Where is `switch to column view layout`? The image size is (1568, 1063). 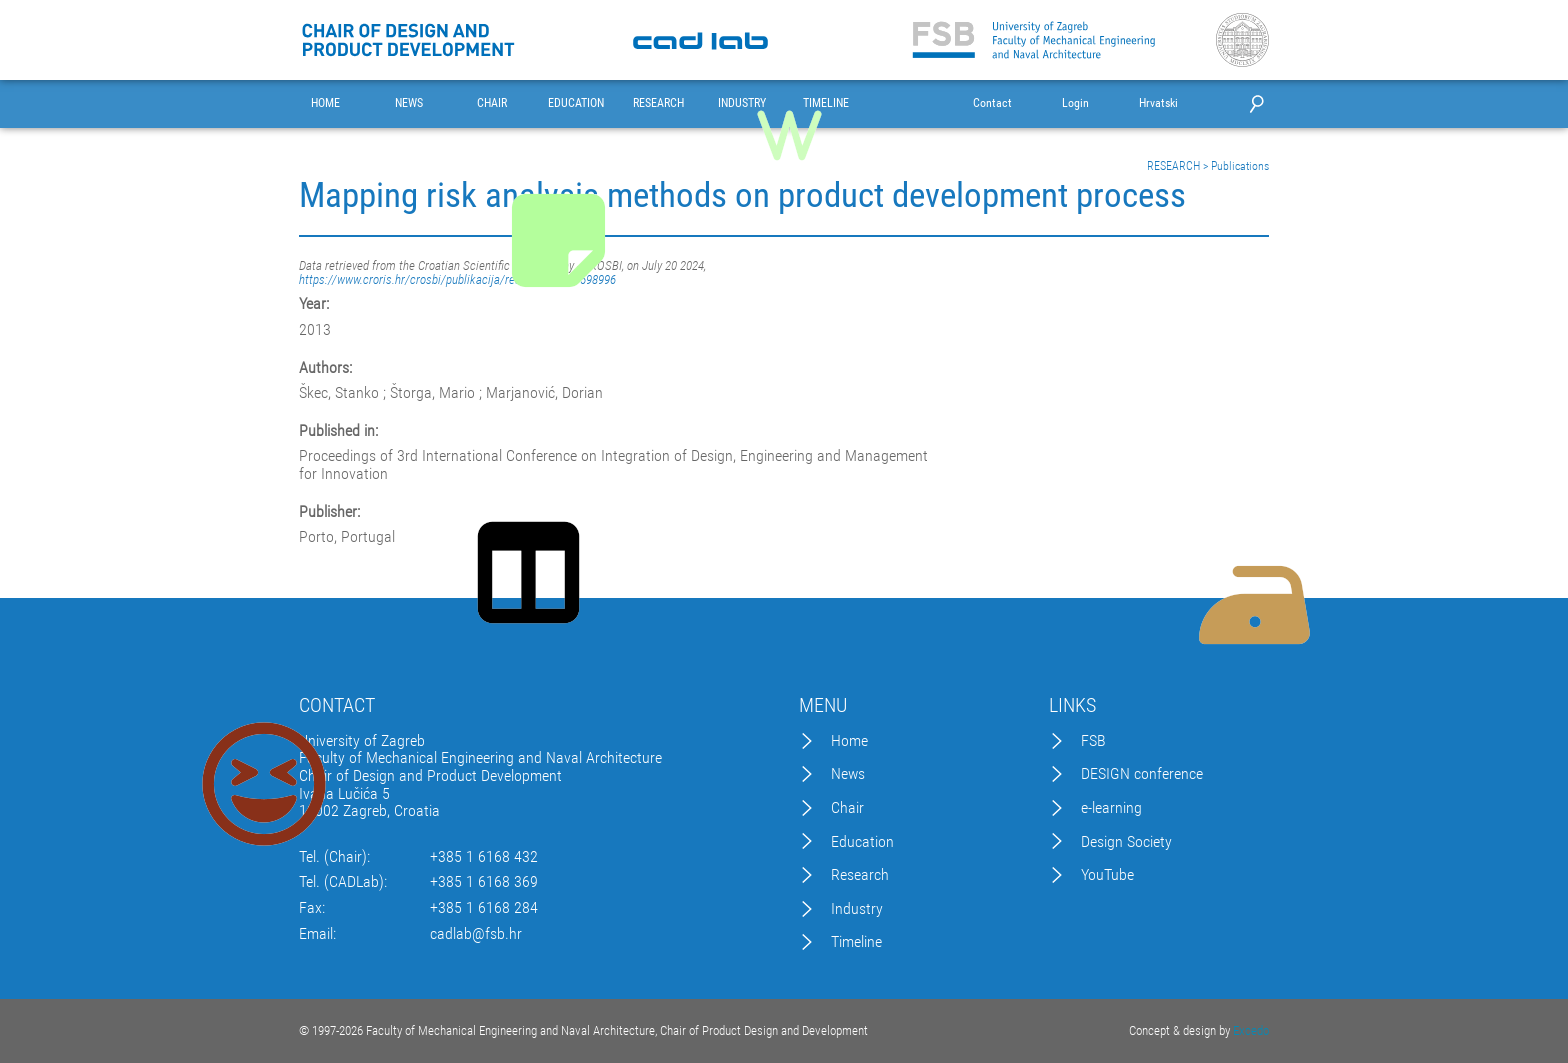
switch to column view layout is located at coordinates (528, 572).